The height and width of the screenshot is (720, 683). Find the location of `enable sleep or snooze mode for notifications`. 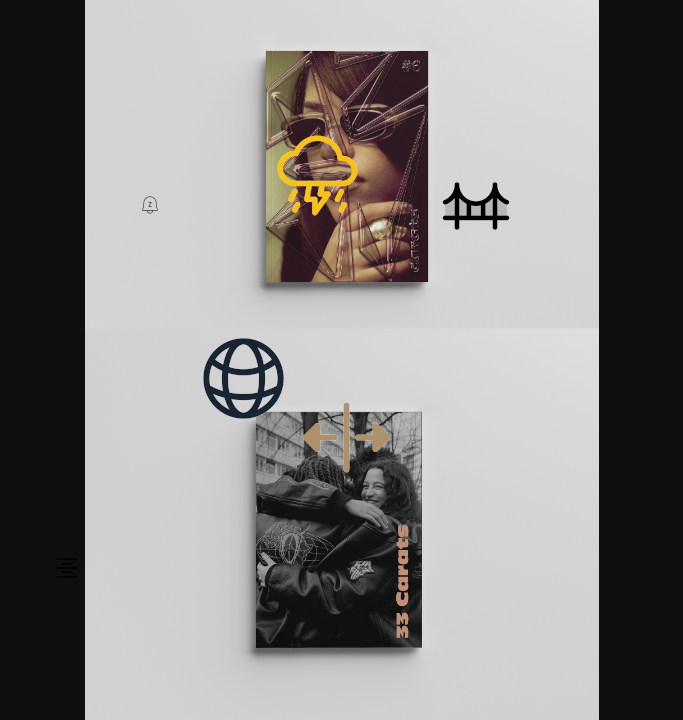

enable sleep or snooze mode for notifications is located at coordinates (150, 205).